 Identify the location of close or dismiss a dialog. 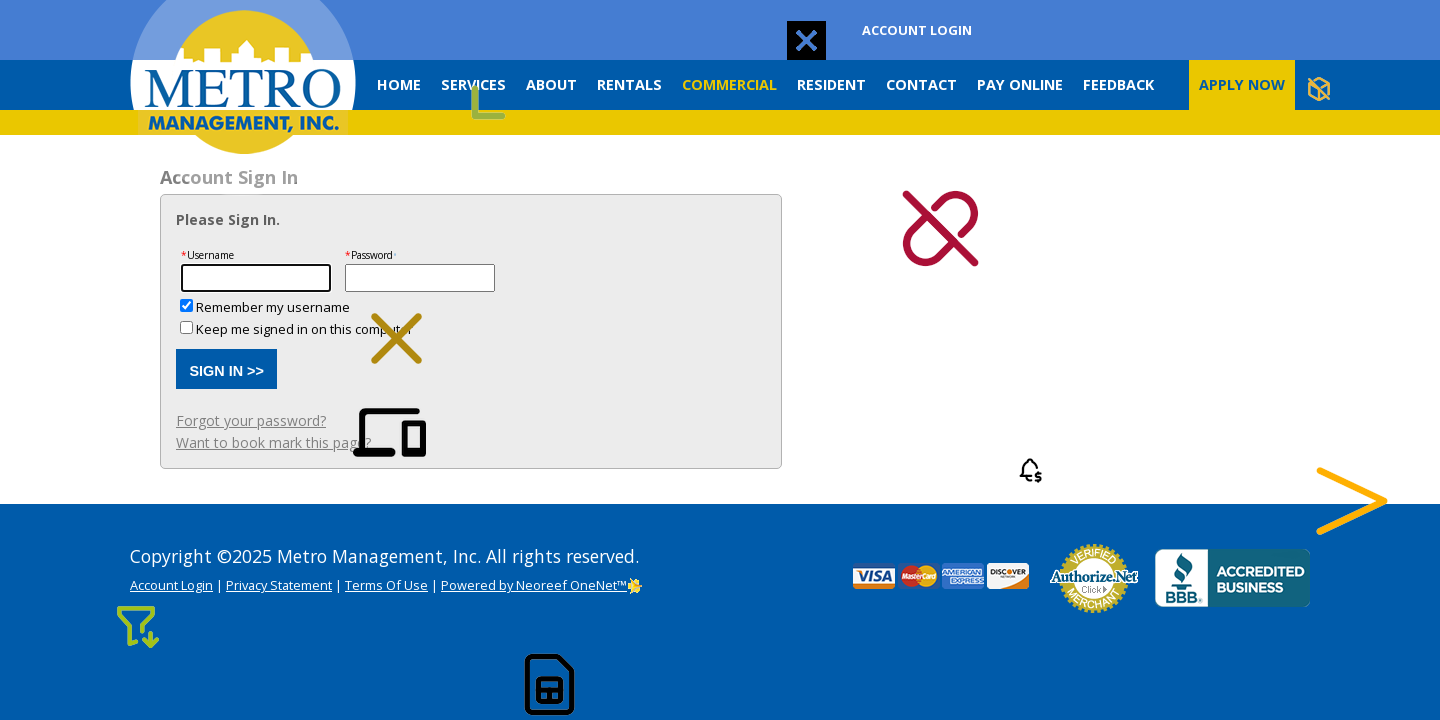
(806, 40).